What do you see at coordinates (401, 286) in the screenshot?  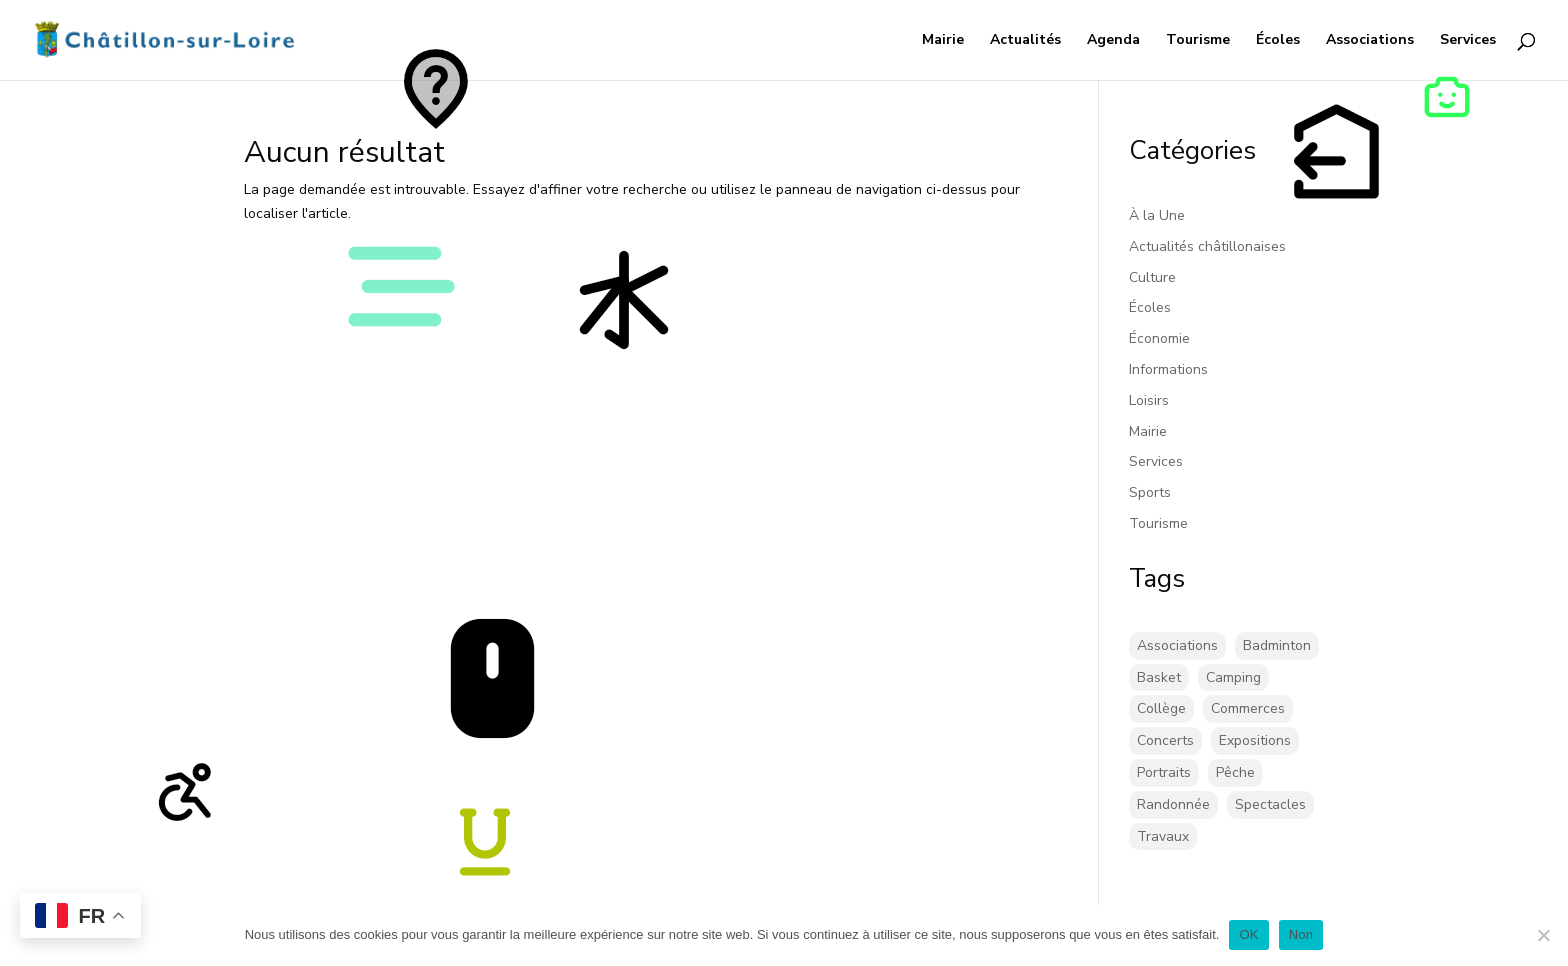 I see `open navigation menu` at bounding box center [401, 286].